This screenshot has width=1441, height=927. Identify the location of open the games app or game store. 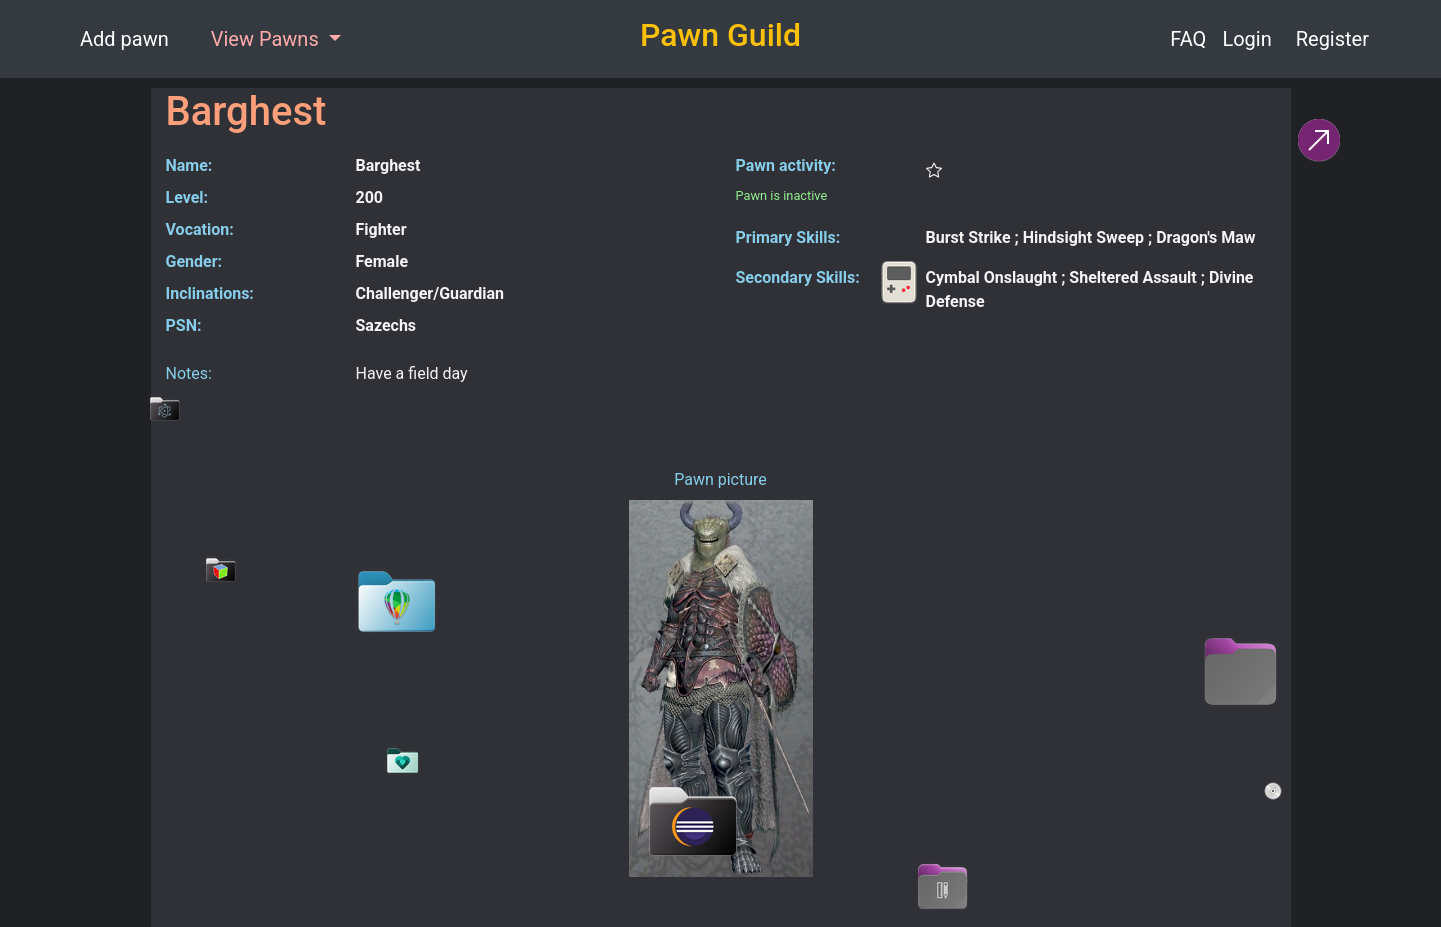
(899, 282).